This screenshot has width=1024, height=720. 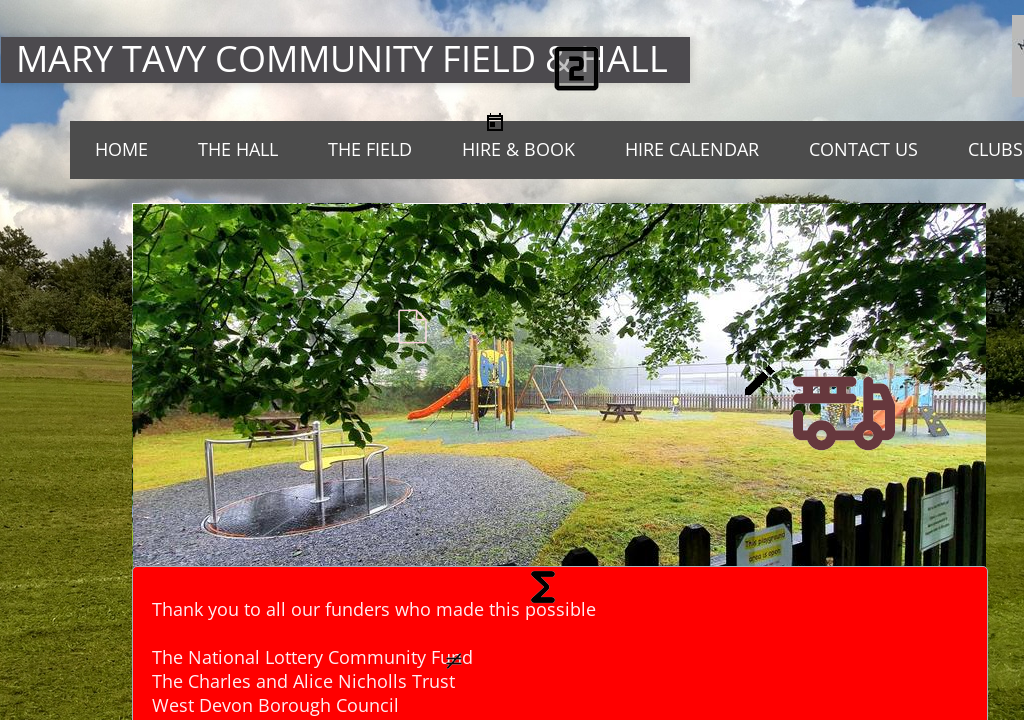 What do you see at coordinates (412, 326) in the screenshot?
I see `view or open a file` at bounding box center [412, 326].